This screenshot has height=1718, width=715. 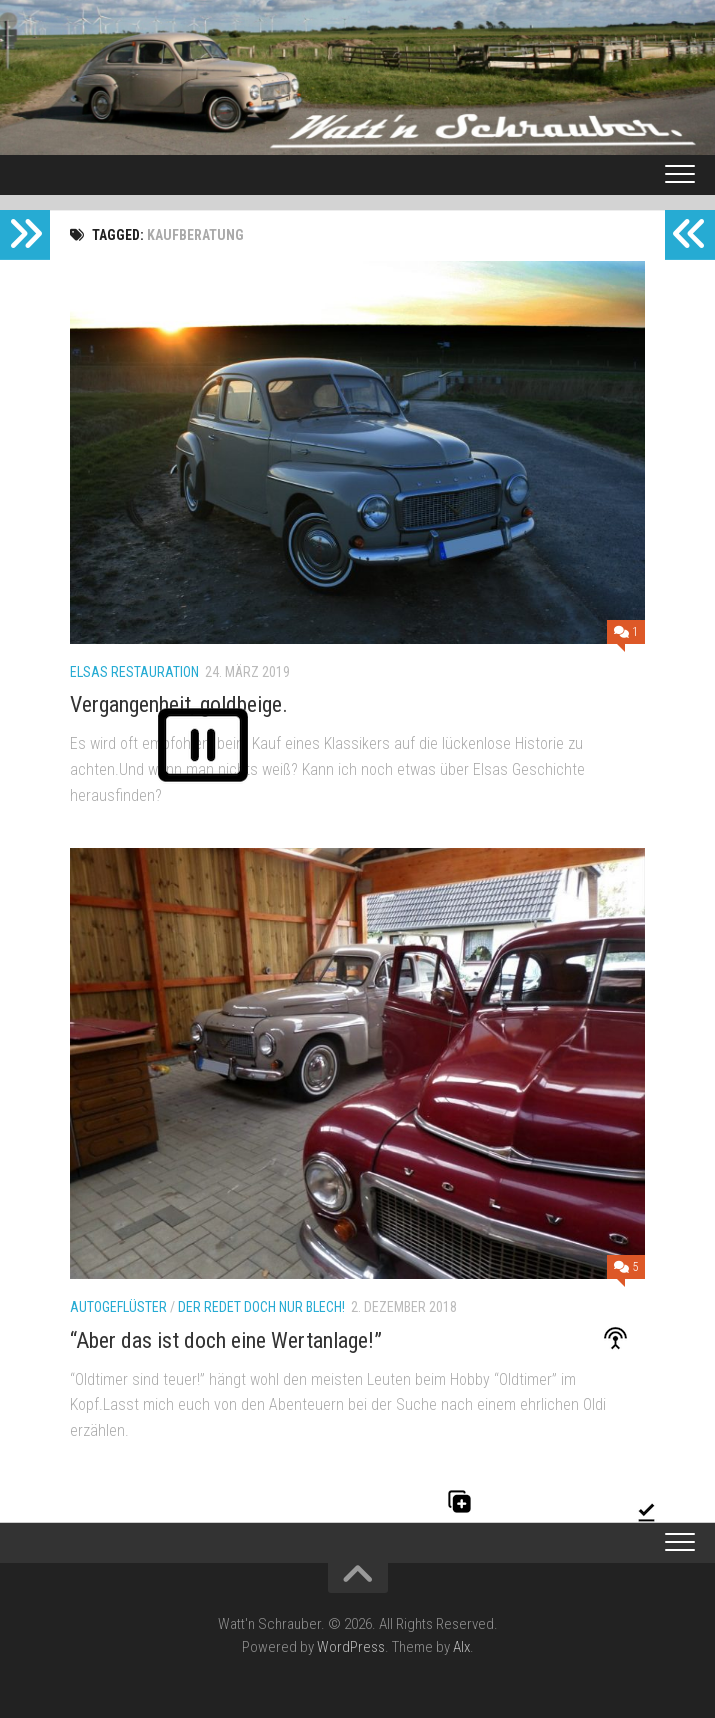 I want to click on copy and add to clipboard, so click(x=459, y=1501).